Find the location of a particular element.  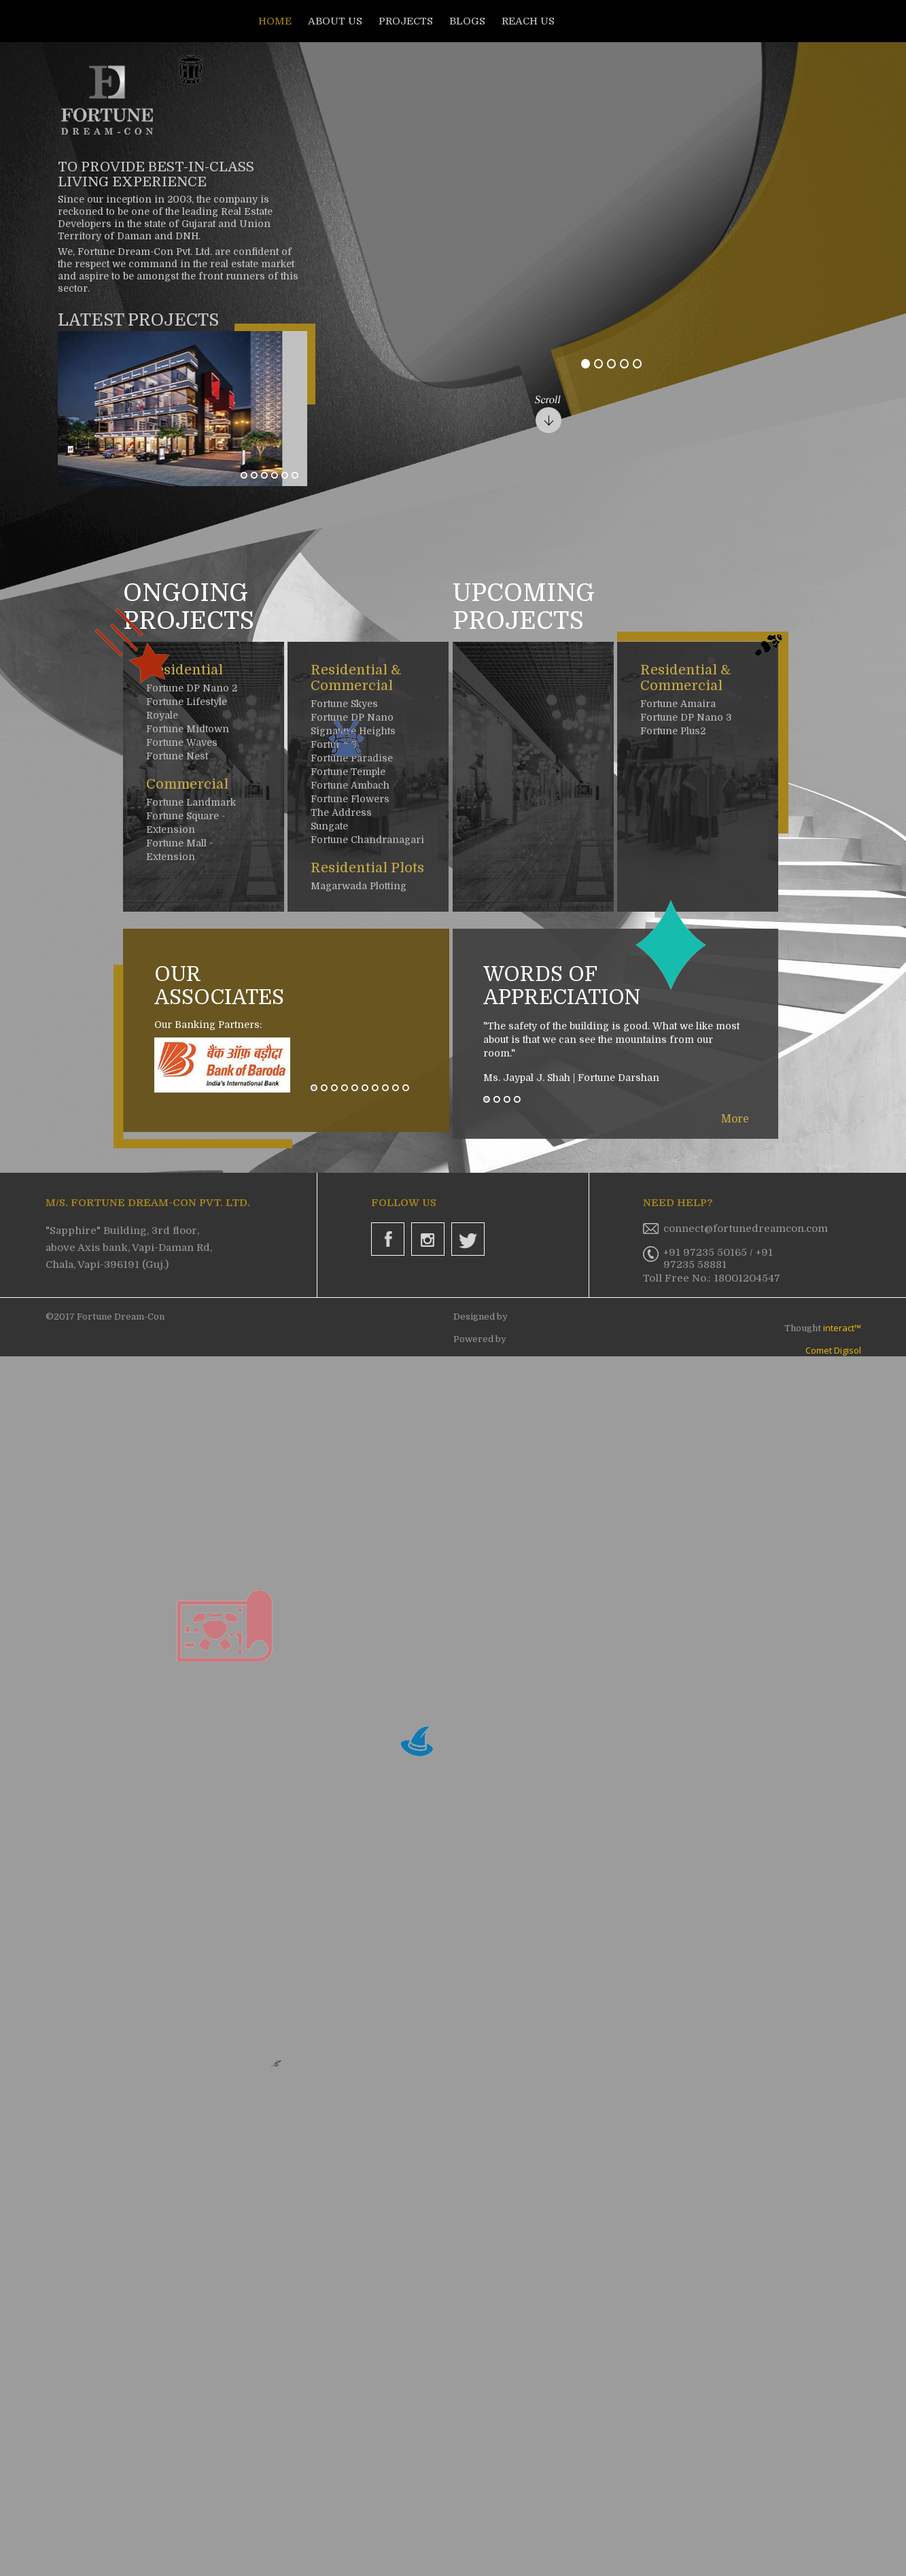

indicates a shooting star event or animation is located at coordinates (132, 645).